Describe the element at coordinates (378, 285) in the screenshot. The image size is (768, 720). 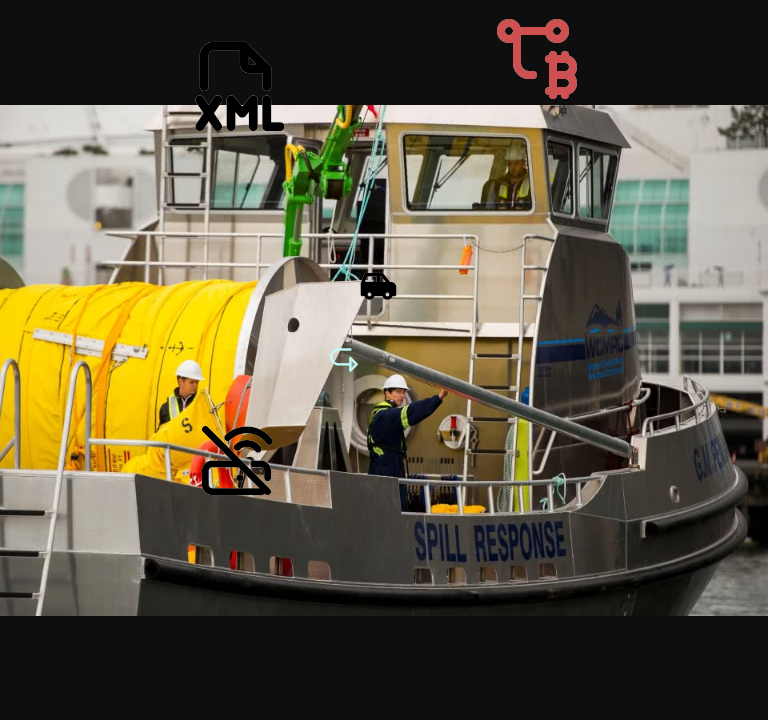
I see `access vehicle or driving settings` at that location.